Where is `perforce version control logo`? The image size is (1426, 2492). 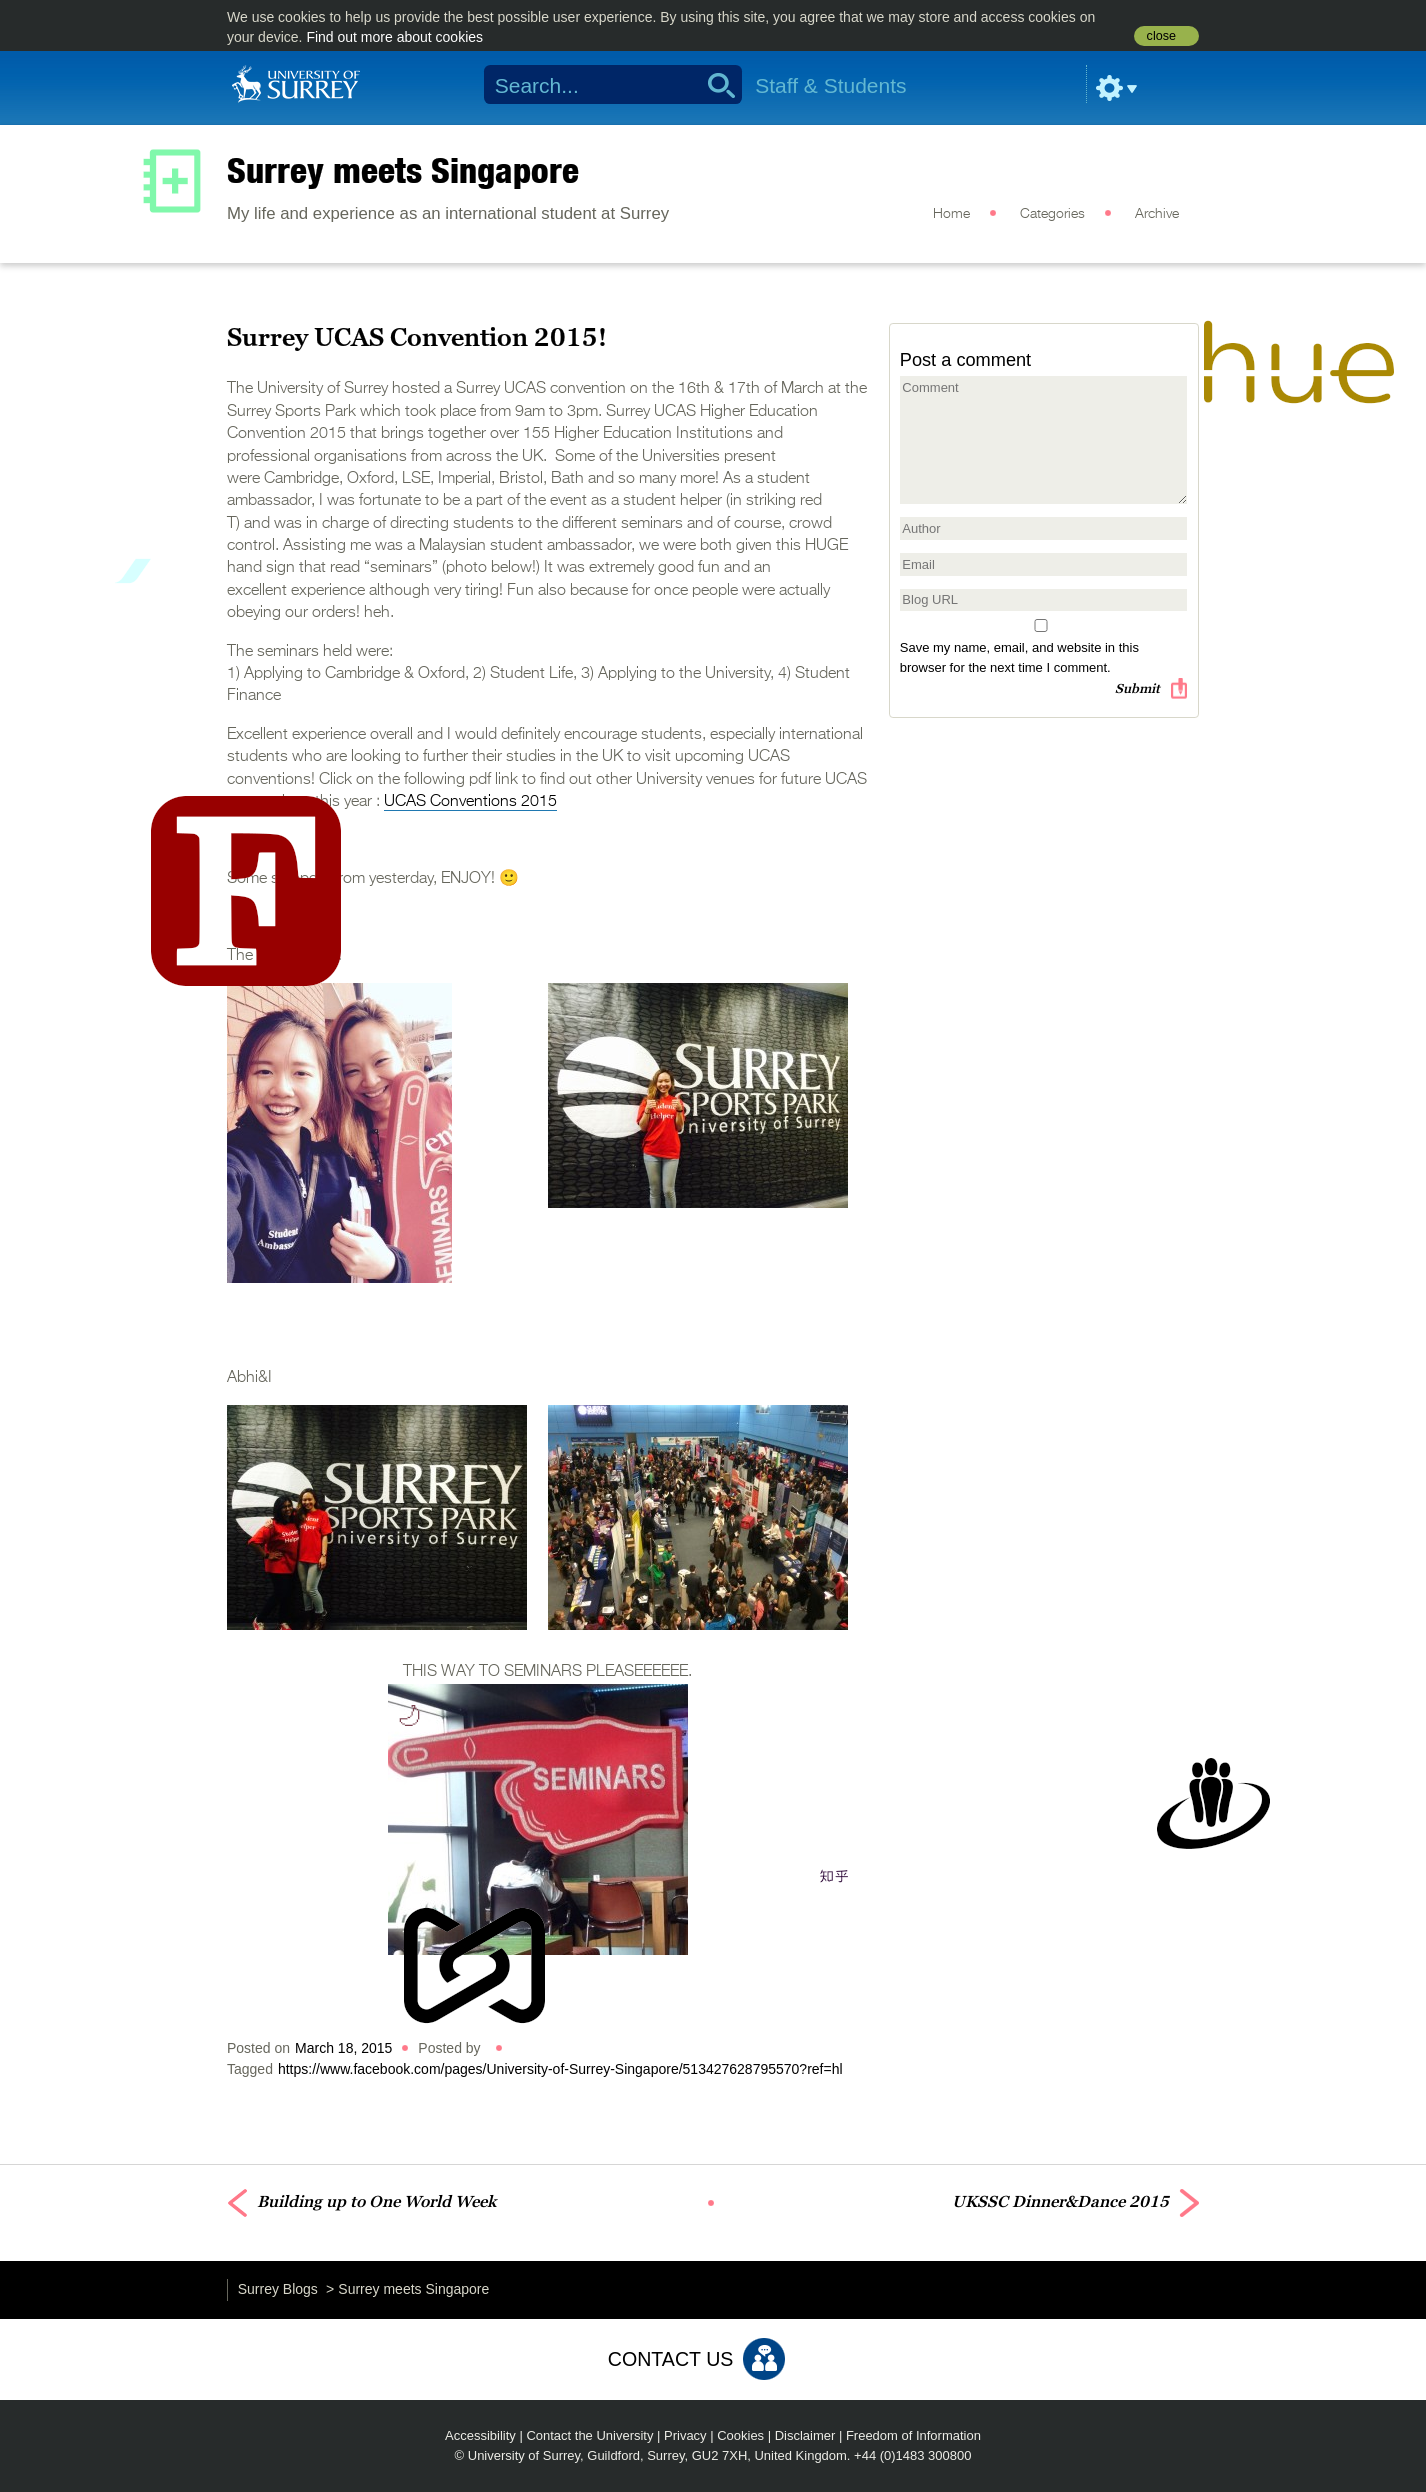
perforce version control logo is located at coordinates (474, 1965).